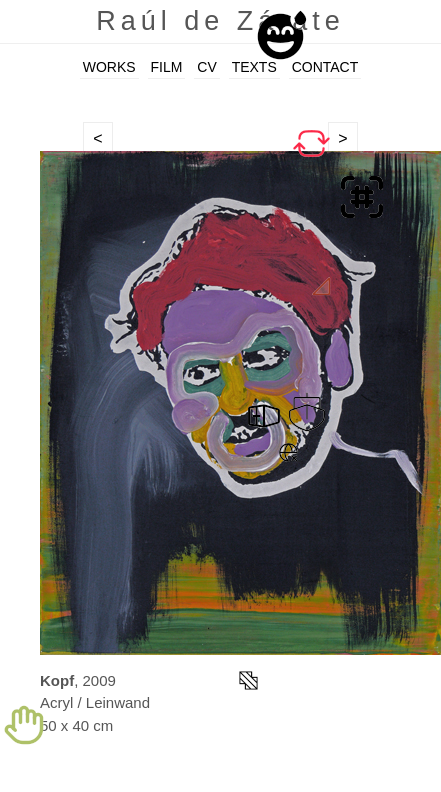  I want to click on adjust notch or display cutout settings, so click(322, 287).